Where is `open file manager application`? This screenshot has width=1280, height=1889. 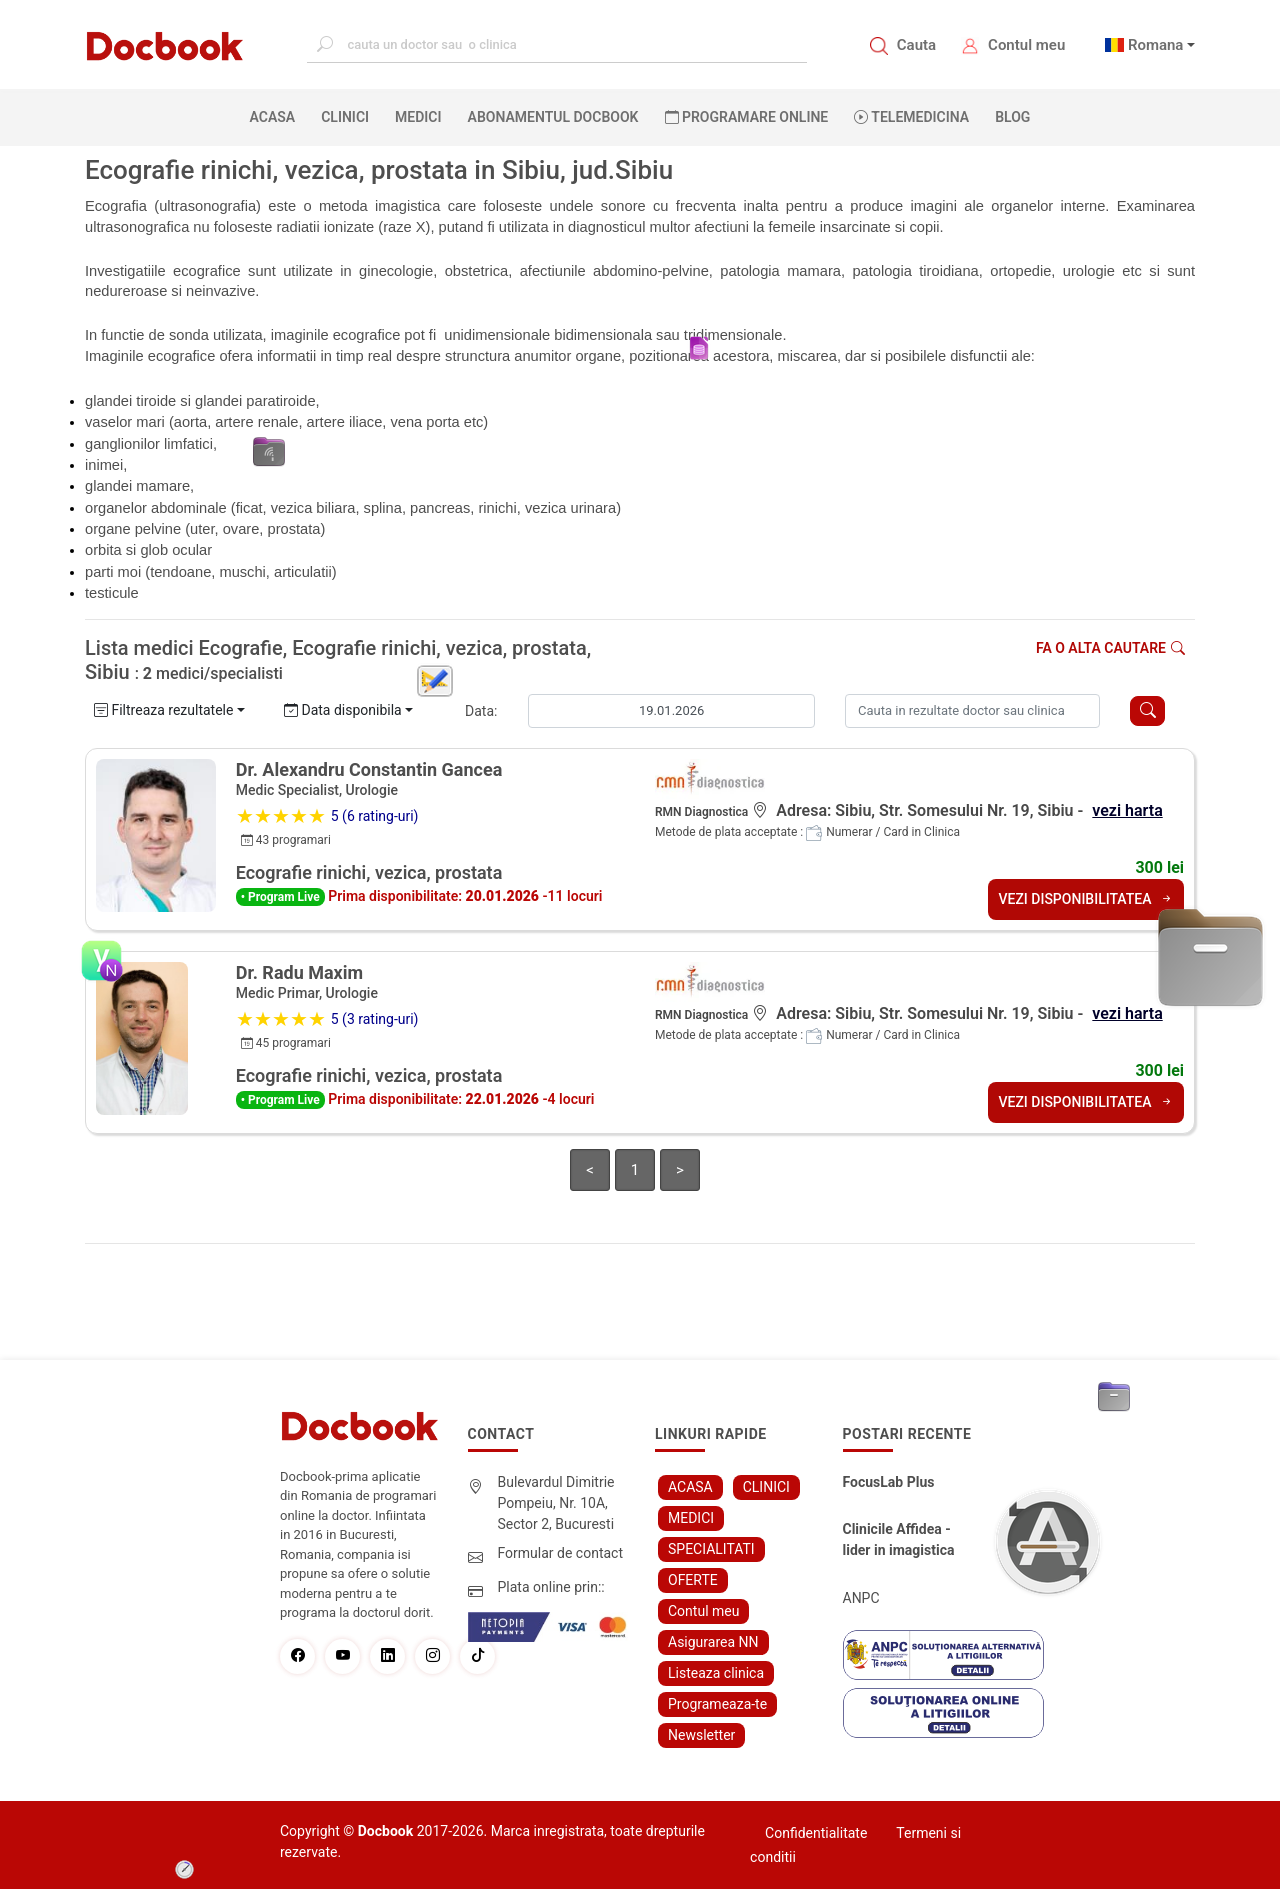 open file manager application is located at coordinates (1114, 1396).